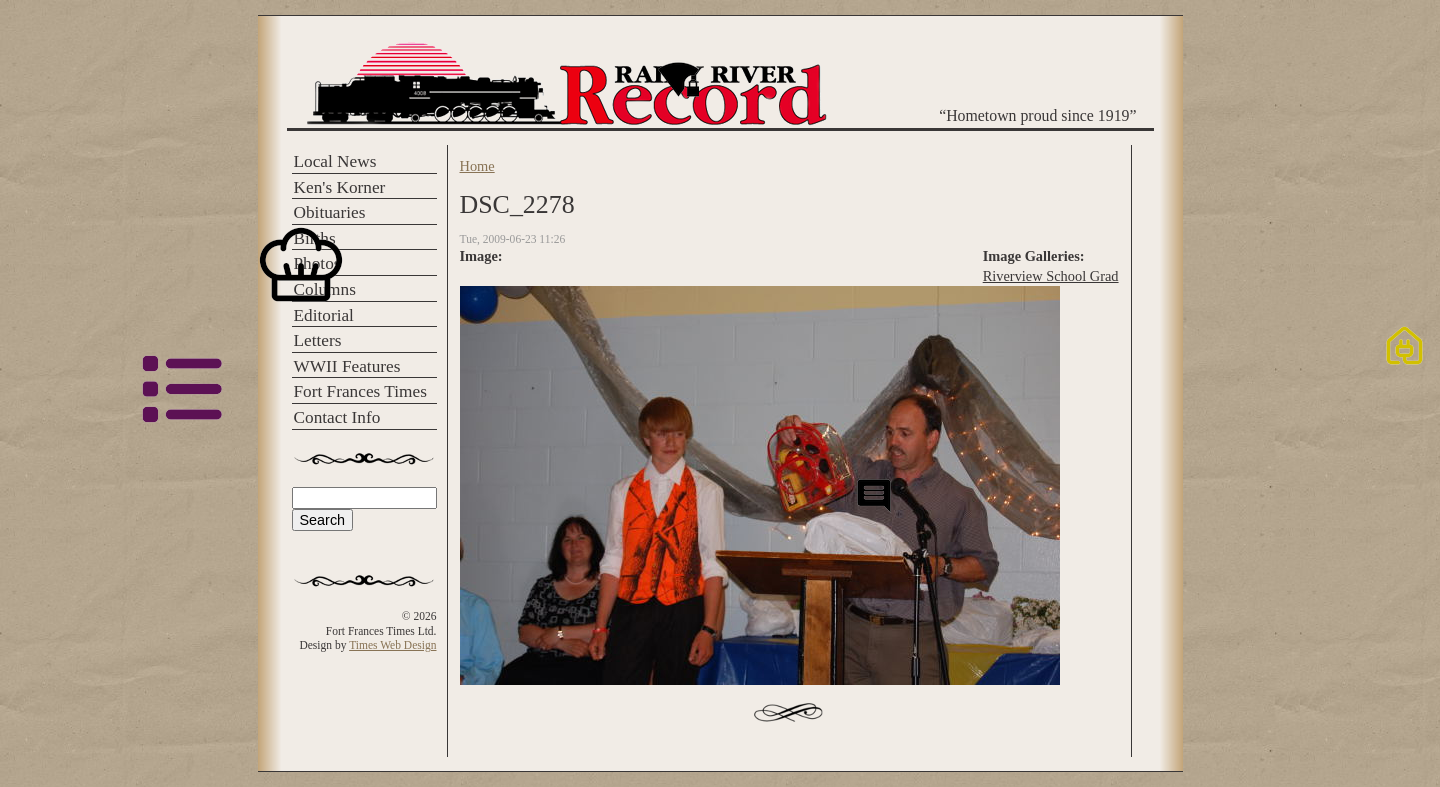 The image size is (1440, 787). I want to click on view items in list format, so click(181, 389).